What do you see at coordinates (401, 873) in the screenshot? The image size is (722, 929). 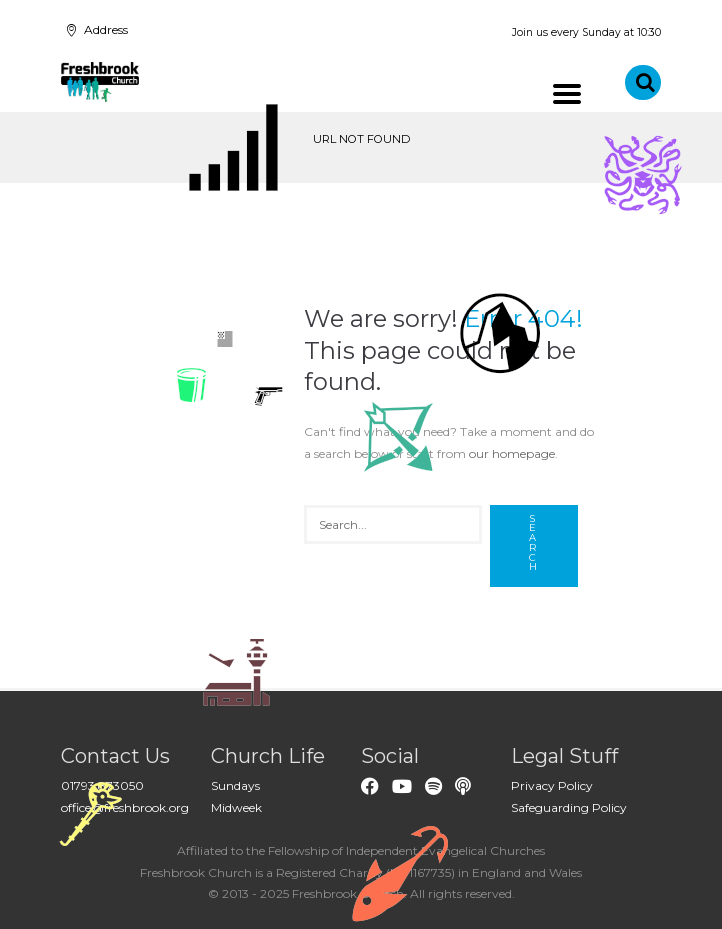 I see `access fishing mini-game or activity` at bounding box center [401, 873].